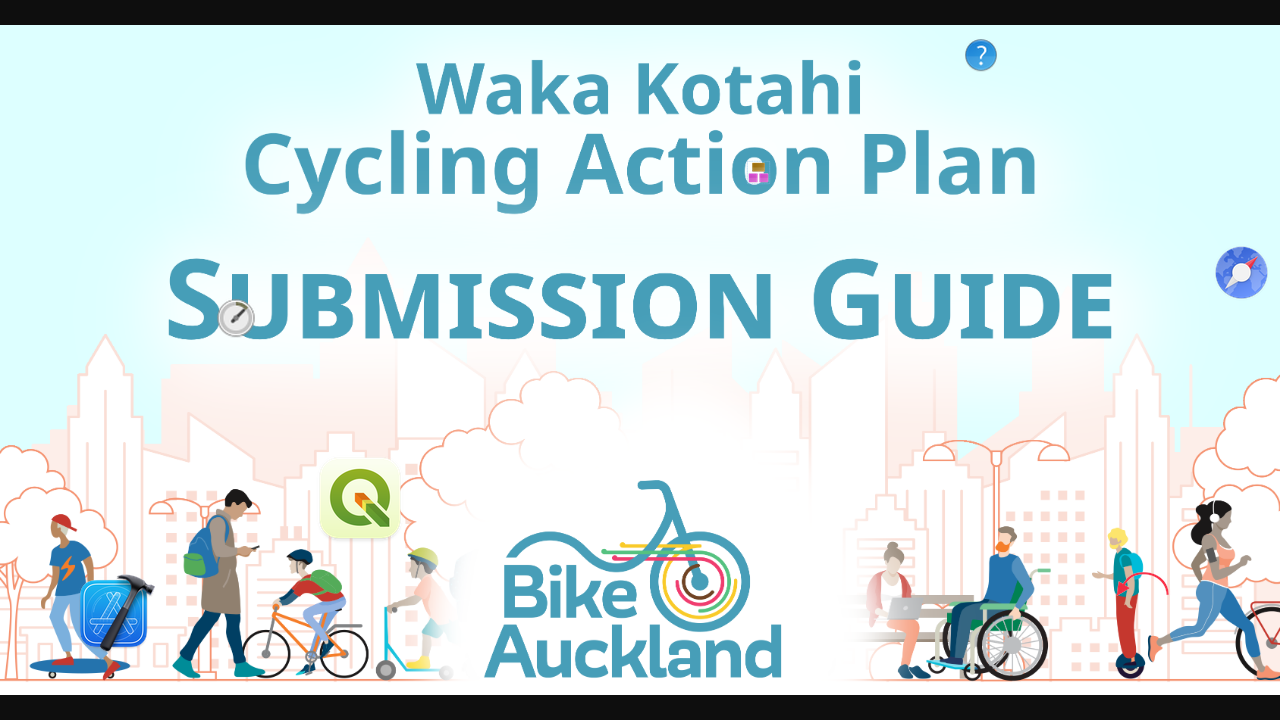  What do you see at coordinates (981, 55) in the screenshot?
I see `open the help center` at bounding box center [981, 55].